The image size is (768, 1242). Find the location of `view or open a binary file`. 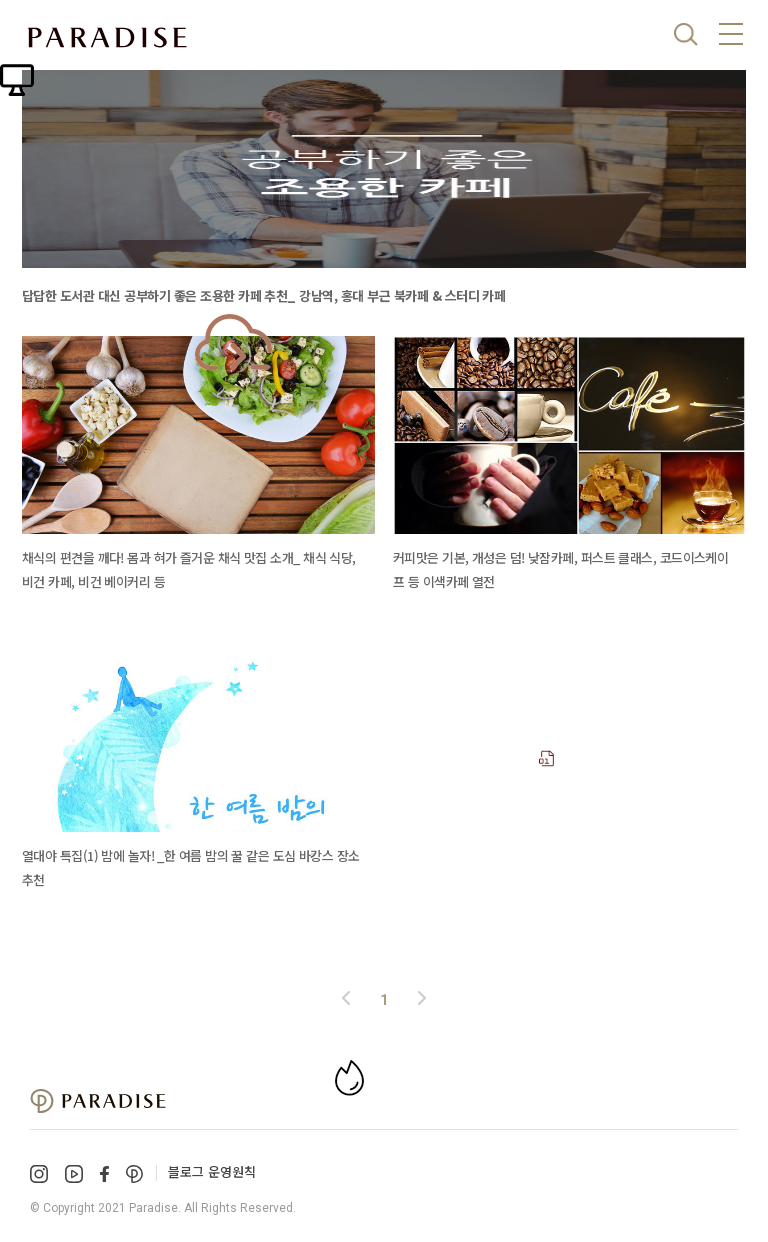

view or open a binary file is located at coordinates (547, 758).